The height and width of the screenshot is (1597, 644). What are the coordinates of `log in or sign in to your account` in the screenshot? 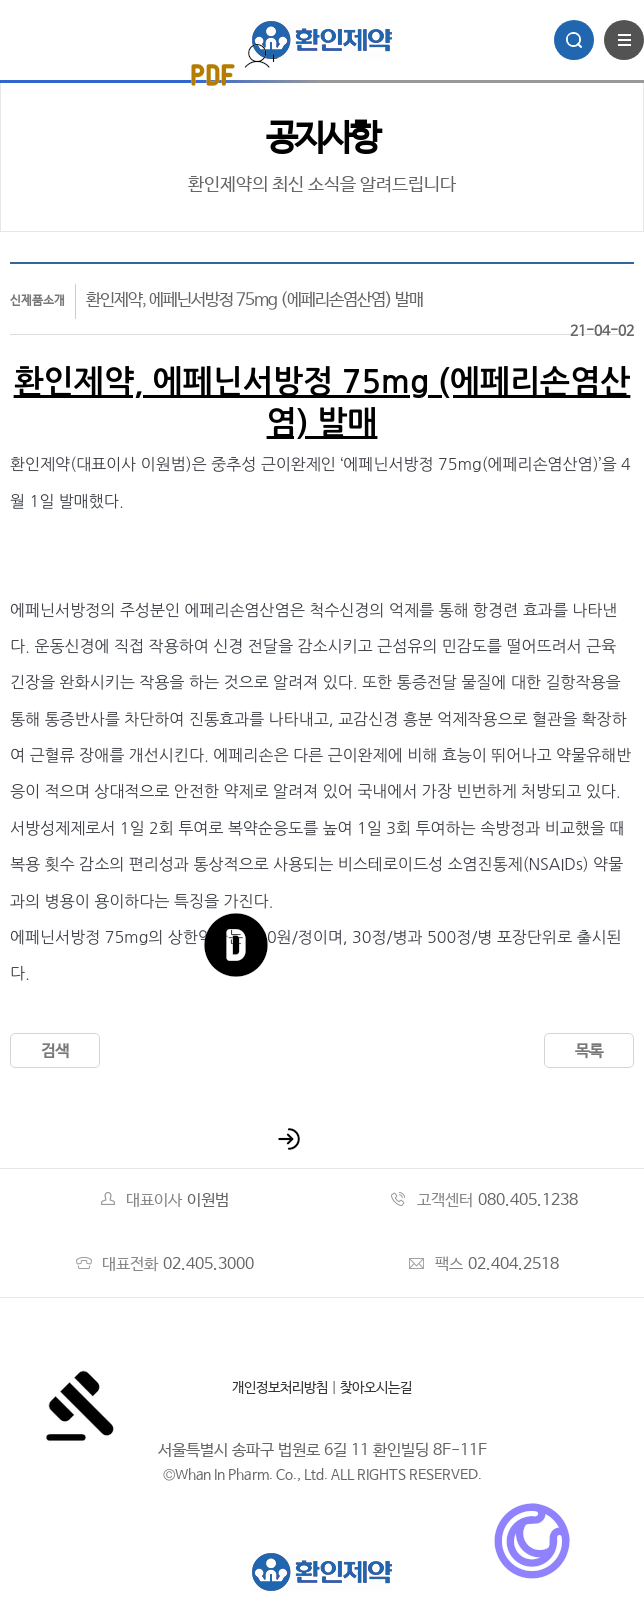 It's located at (289, 1139).